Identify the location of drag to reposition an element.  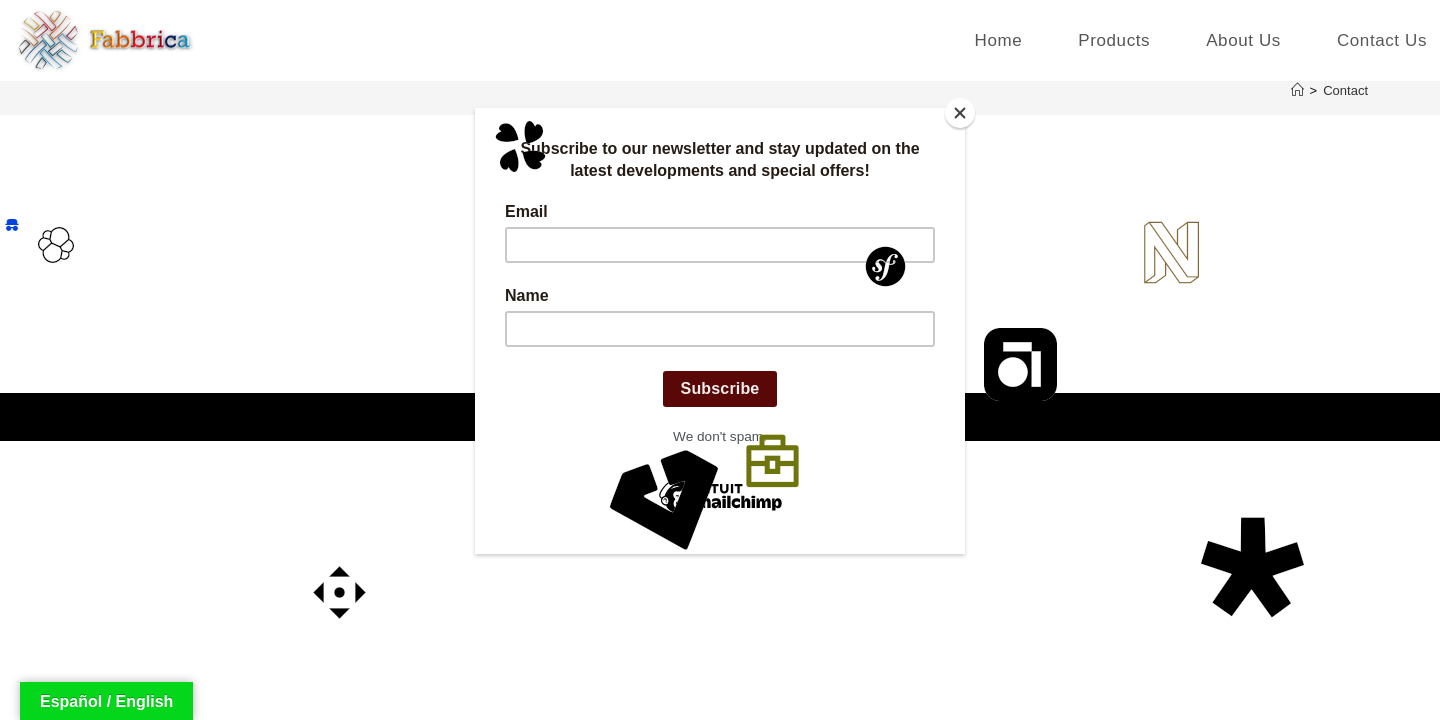
(339, 592).